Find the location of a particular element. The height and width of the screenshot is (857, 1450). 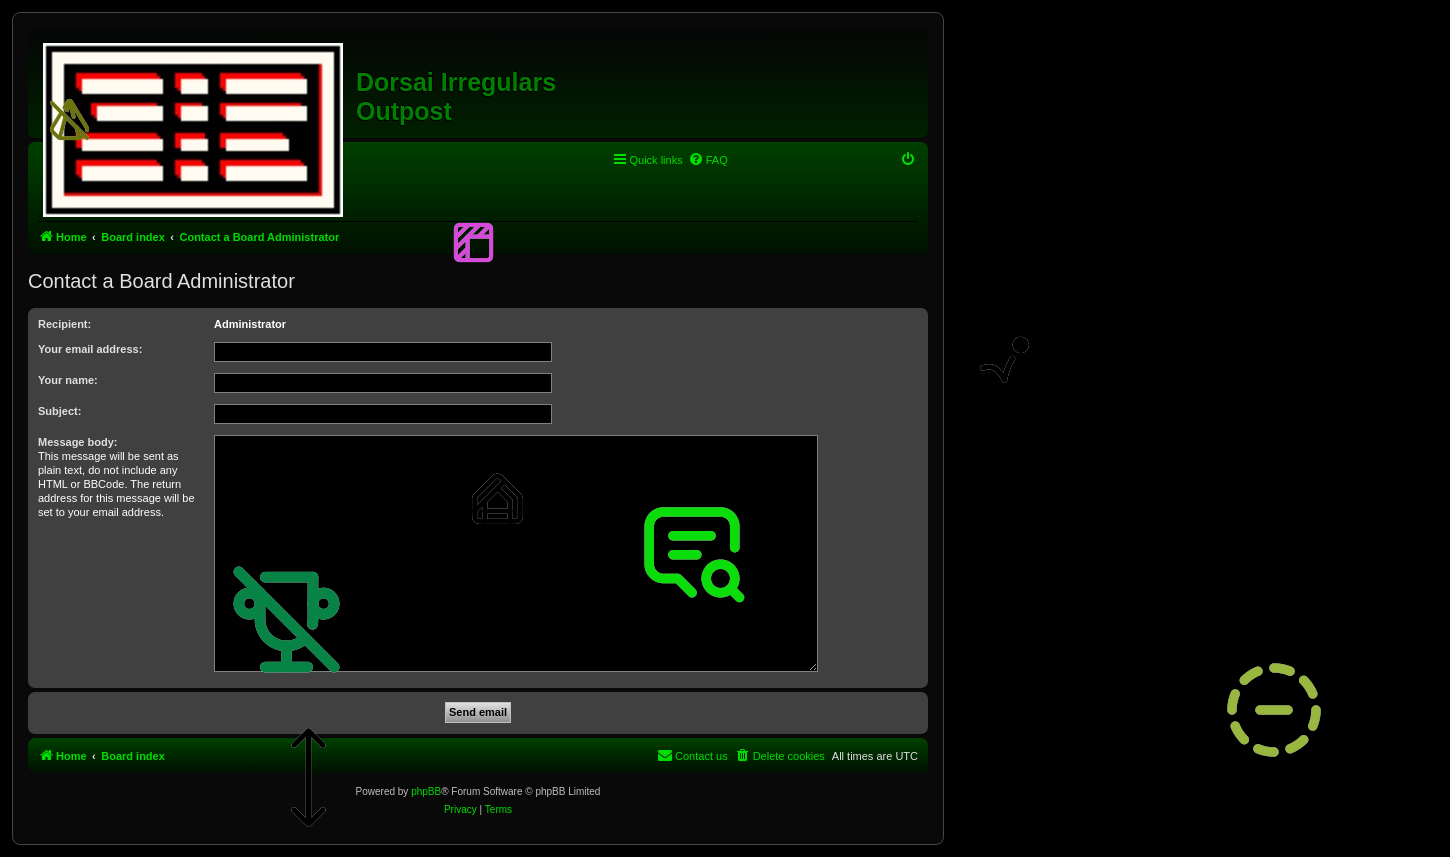

search through your messages is located at coordinates (692, 550).